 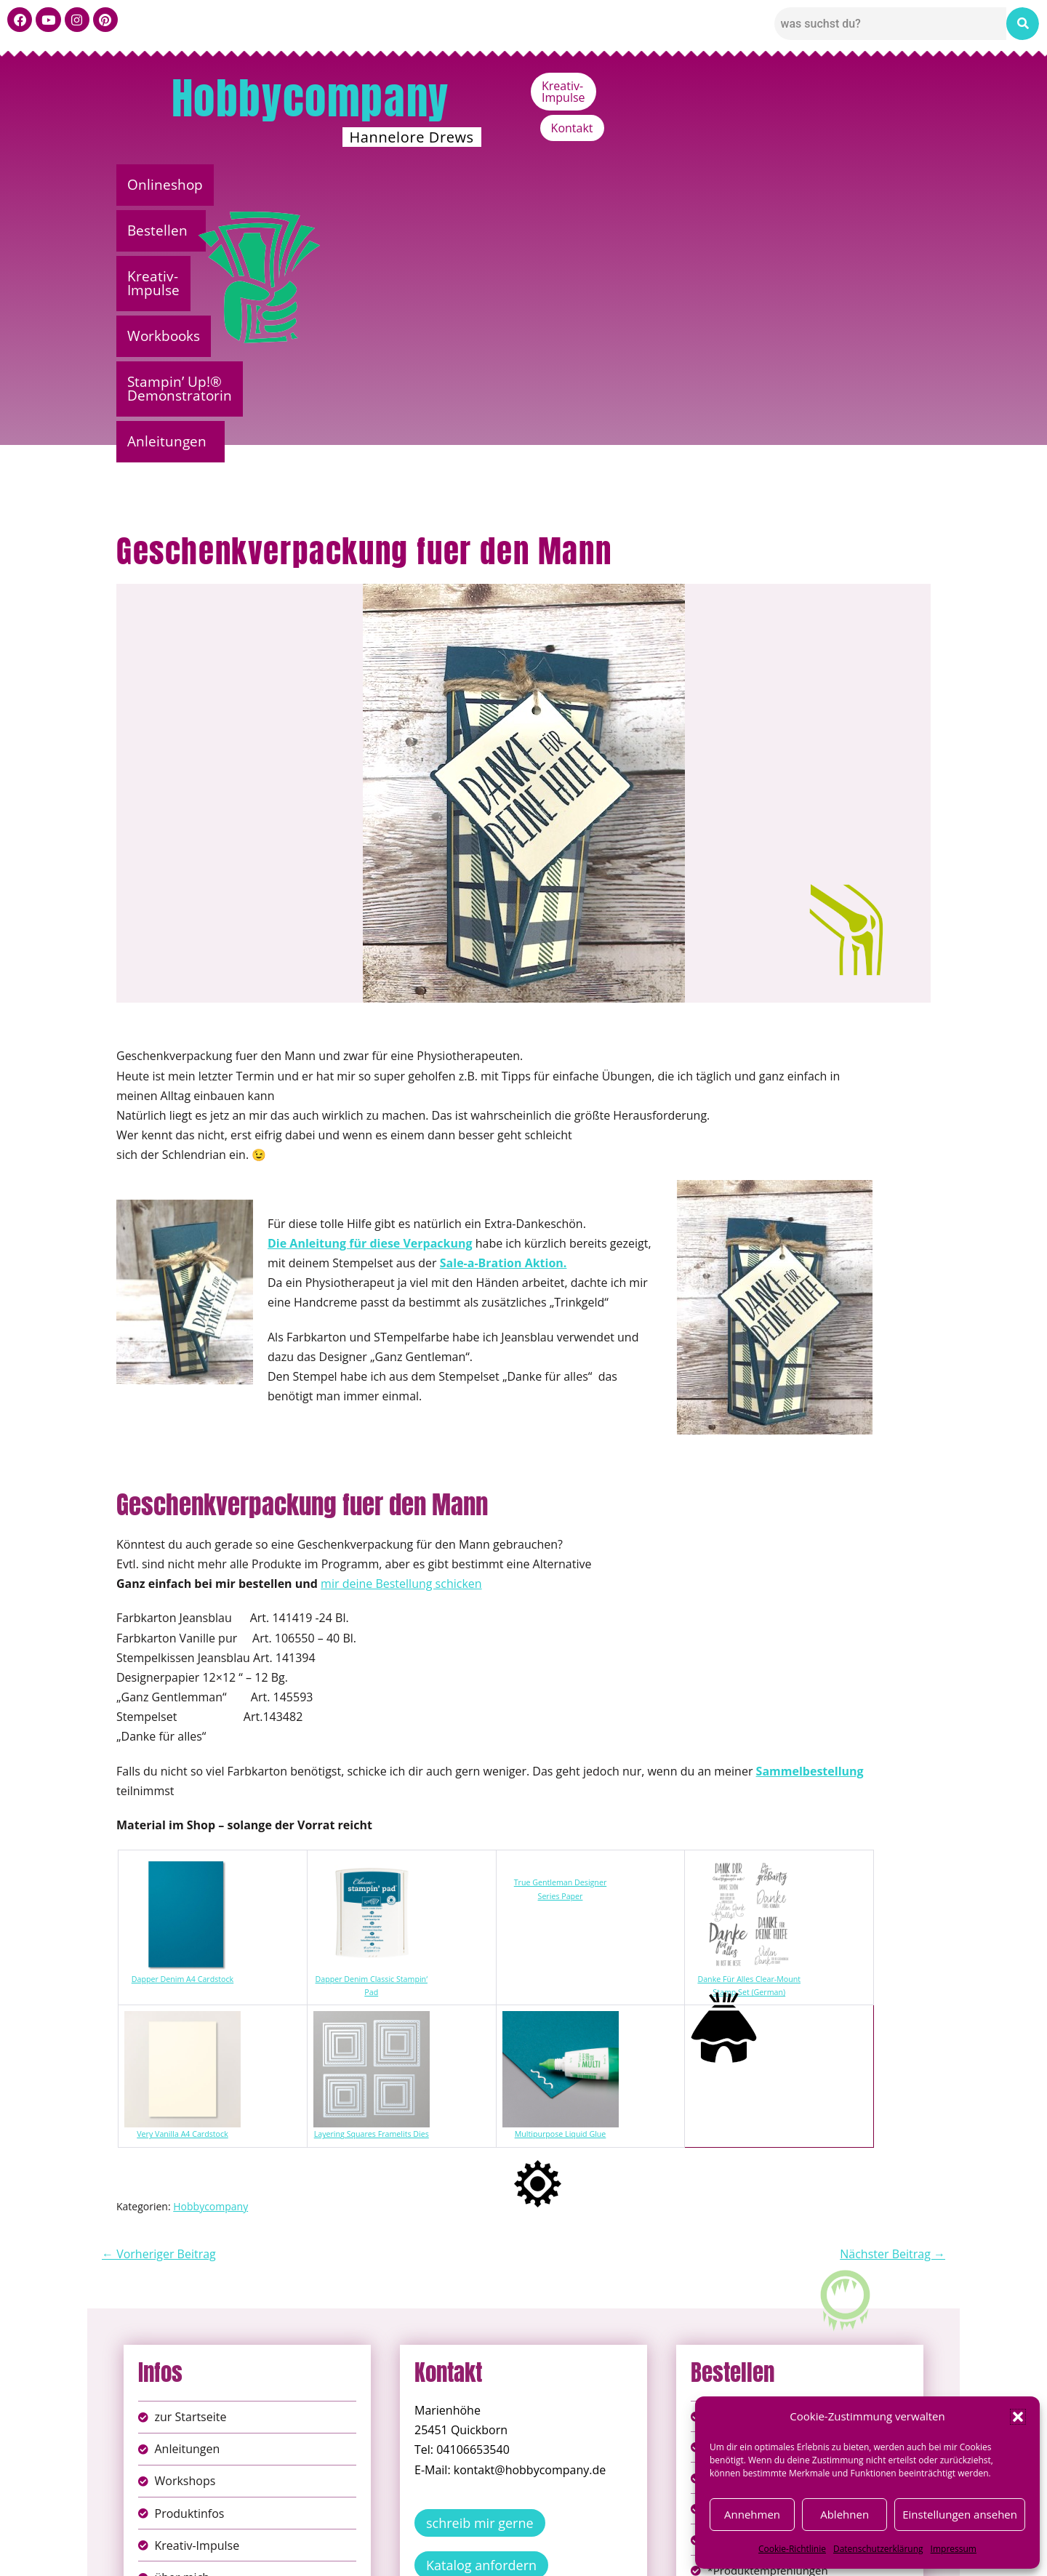 What do you see at coordinates (537, 2183) in the screenshot?
I see `access game settings or configuration options` at bounding box center [537, 2183].